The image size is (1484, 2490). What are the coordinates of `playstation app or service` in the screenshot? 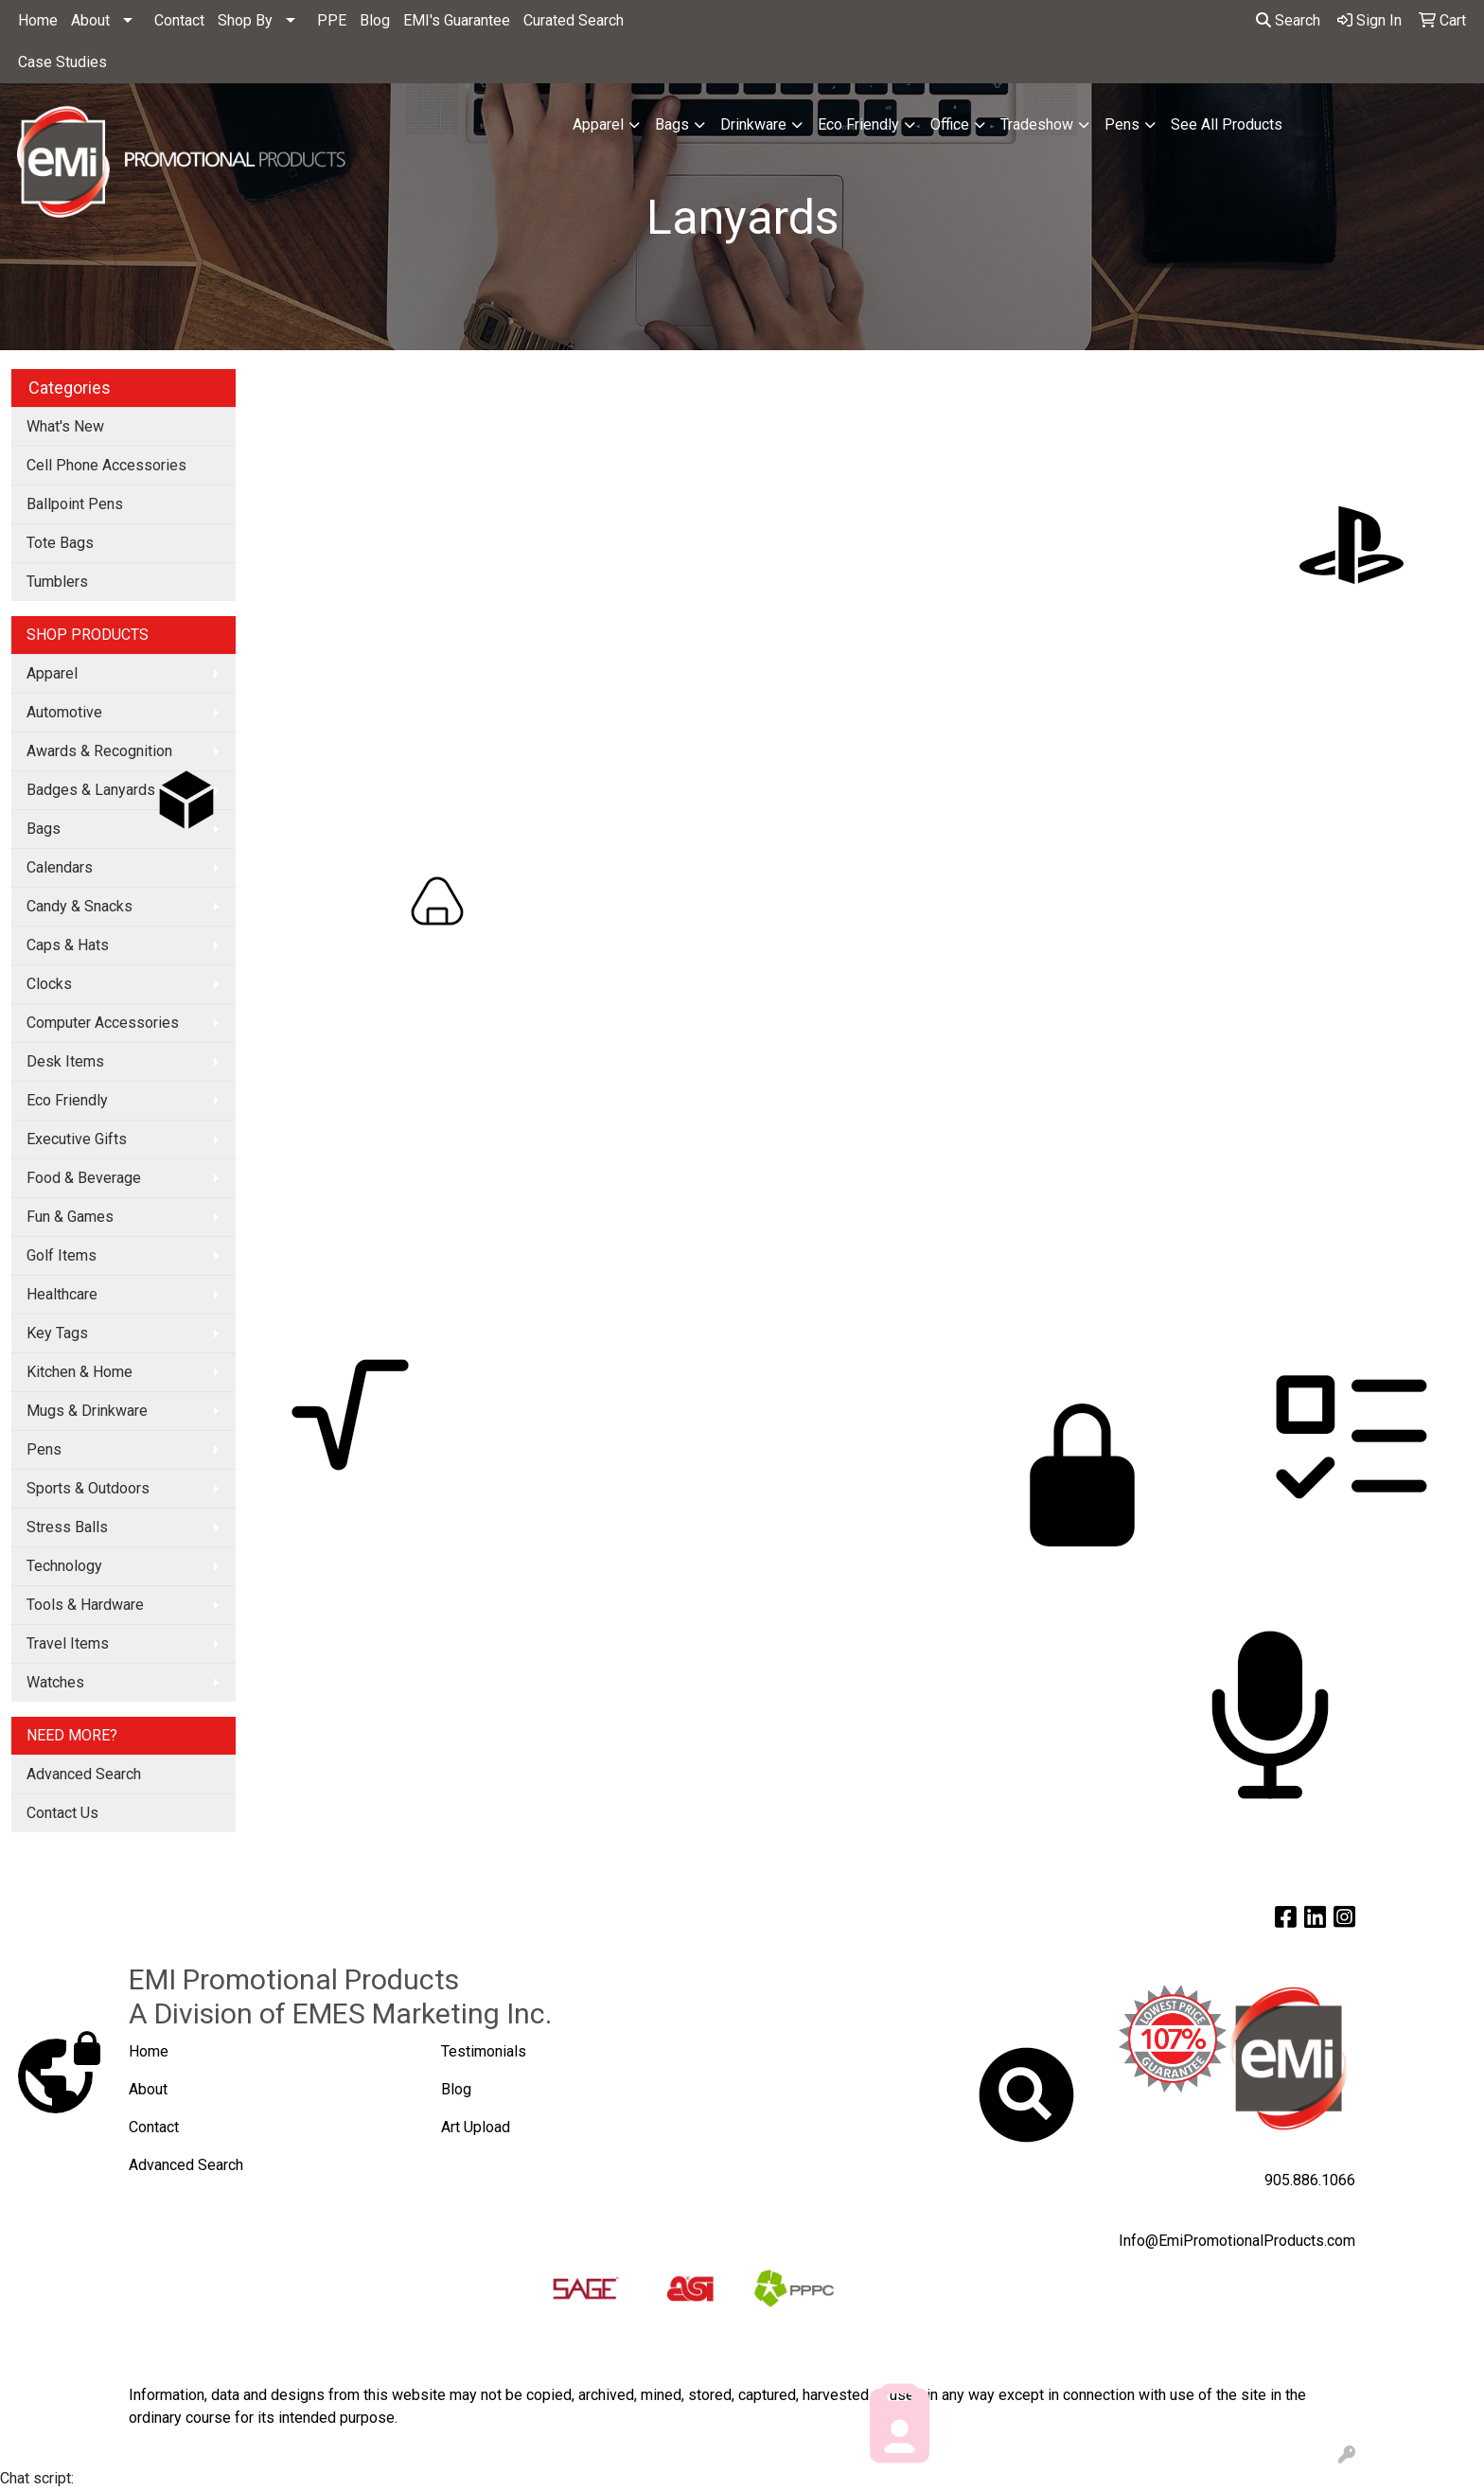 It's located at (1352, 545).